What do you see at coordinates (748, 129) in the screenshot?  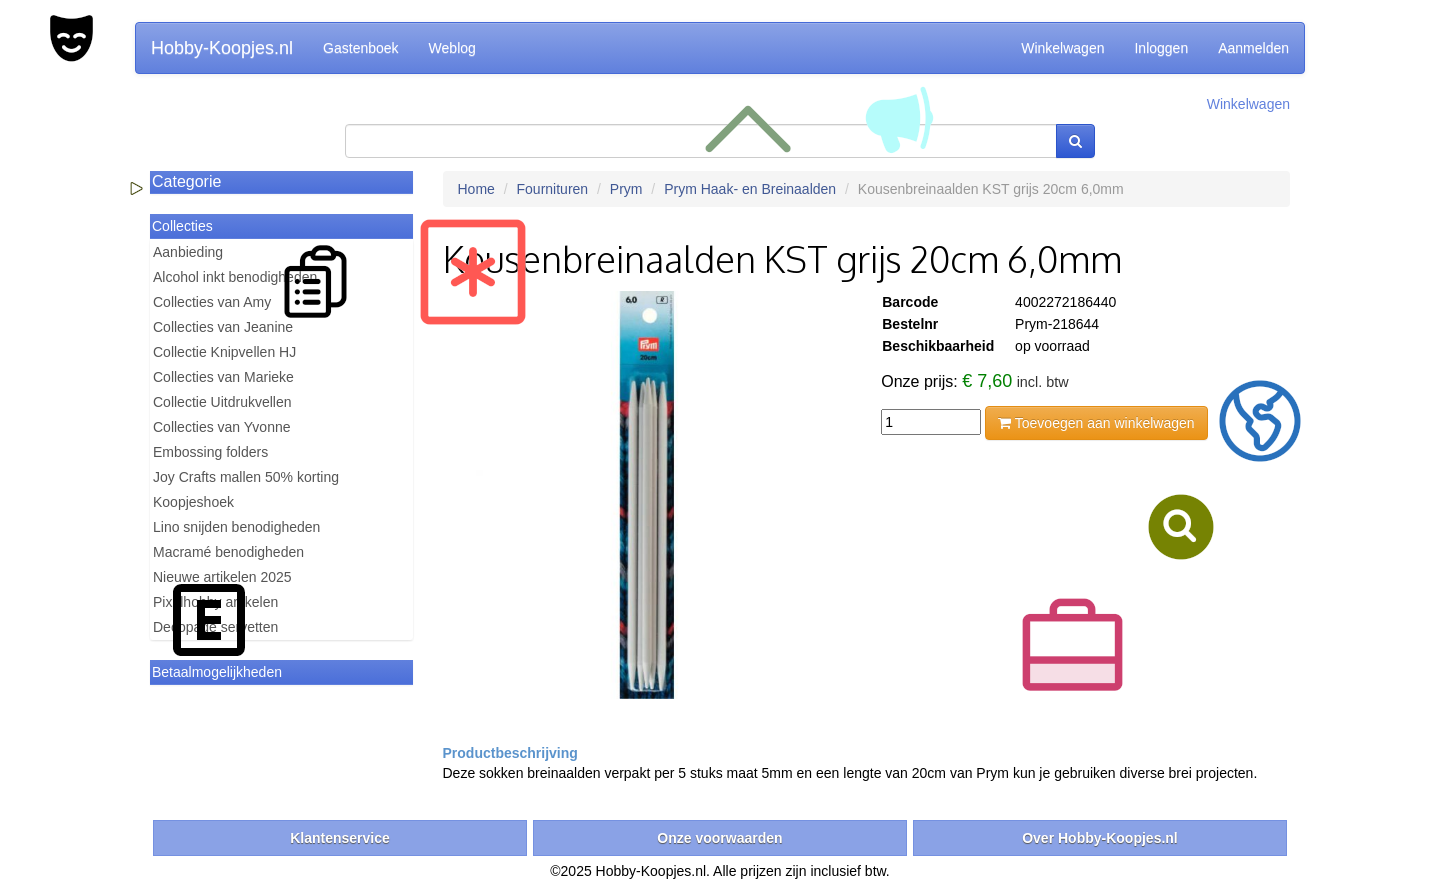 I see `collapse or minimize a section` at bounding box center [748, 129].